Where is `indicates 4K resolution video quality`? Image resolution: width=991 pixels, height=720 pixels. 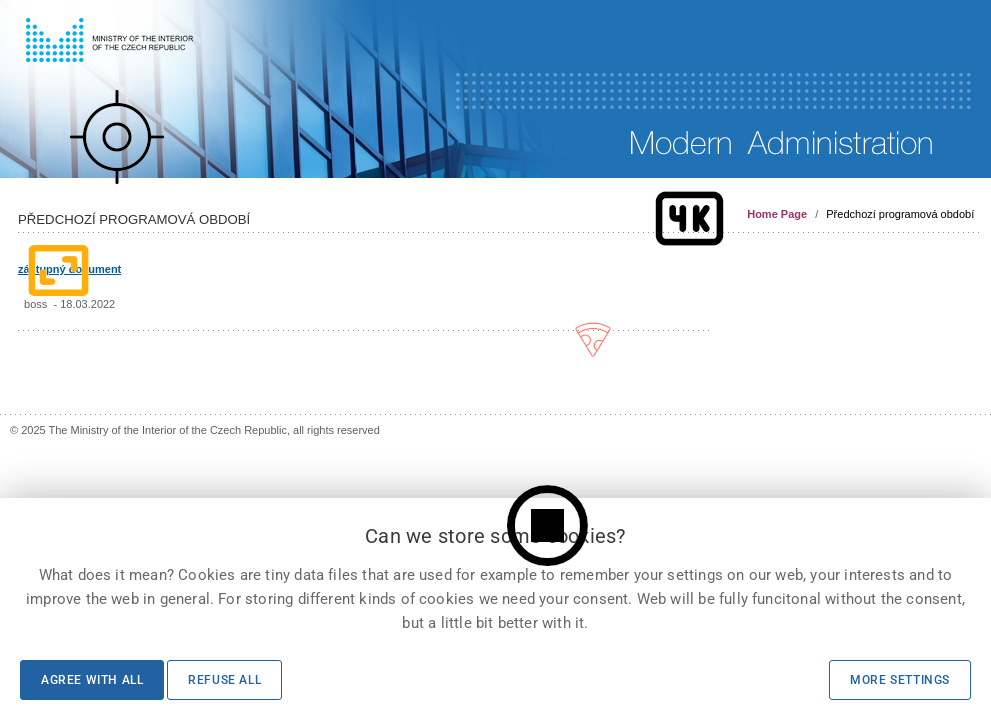 indicates 4K resolution video quality is located at coordinates (689, 218).